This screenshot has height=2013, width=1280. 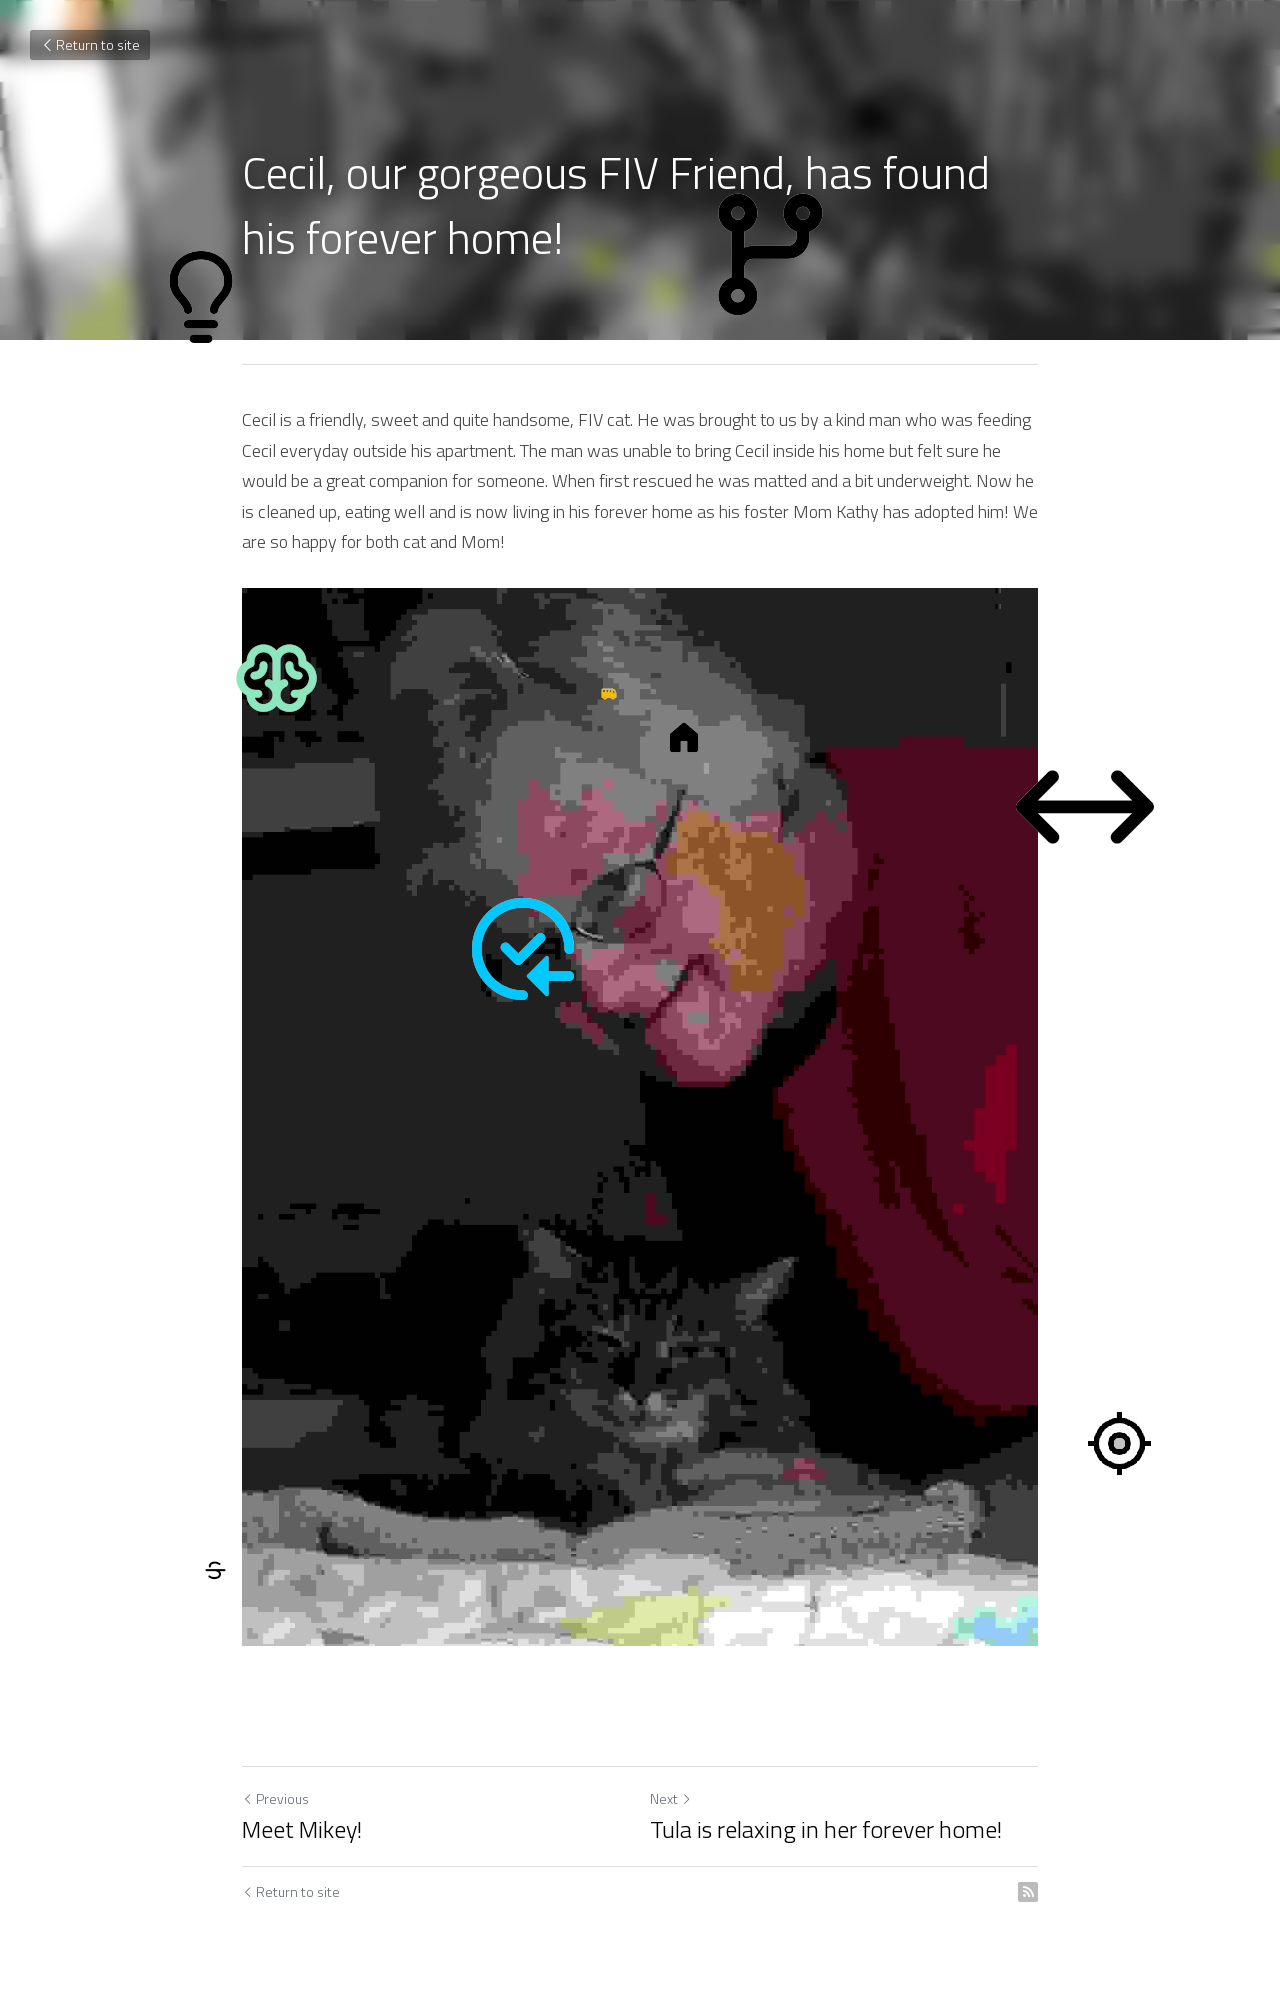 What do you see at coordinates (770, 254) in the screenshot?
I see `view repository branches` at bounding box center [770, 254].